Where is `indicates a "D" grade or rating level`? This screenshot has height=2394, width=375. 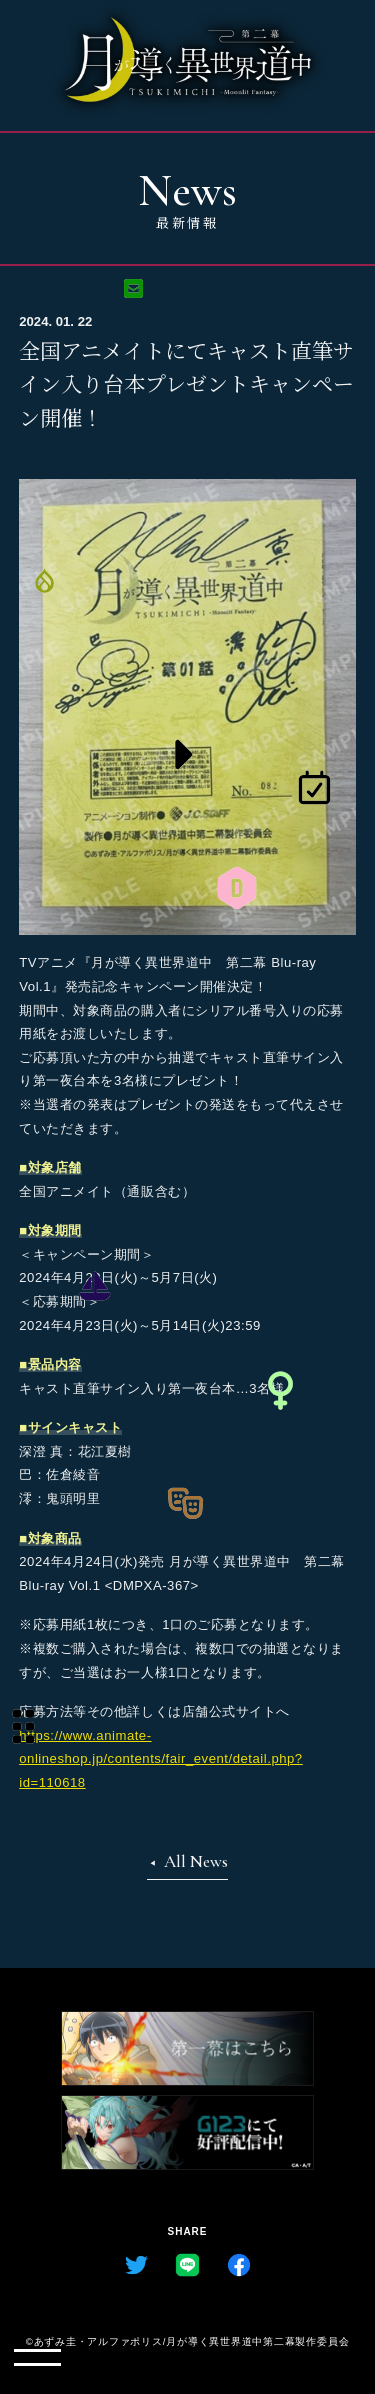 indicates a "D" grade or rating level is located at coordinates (237, 888).